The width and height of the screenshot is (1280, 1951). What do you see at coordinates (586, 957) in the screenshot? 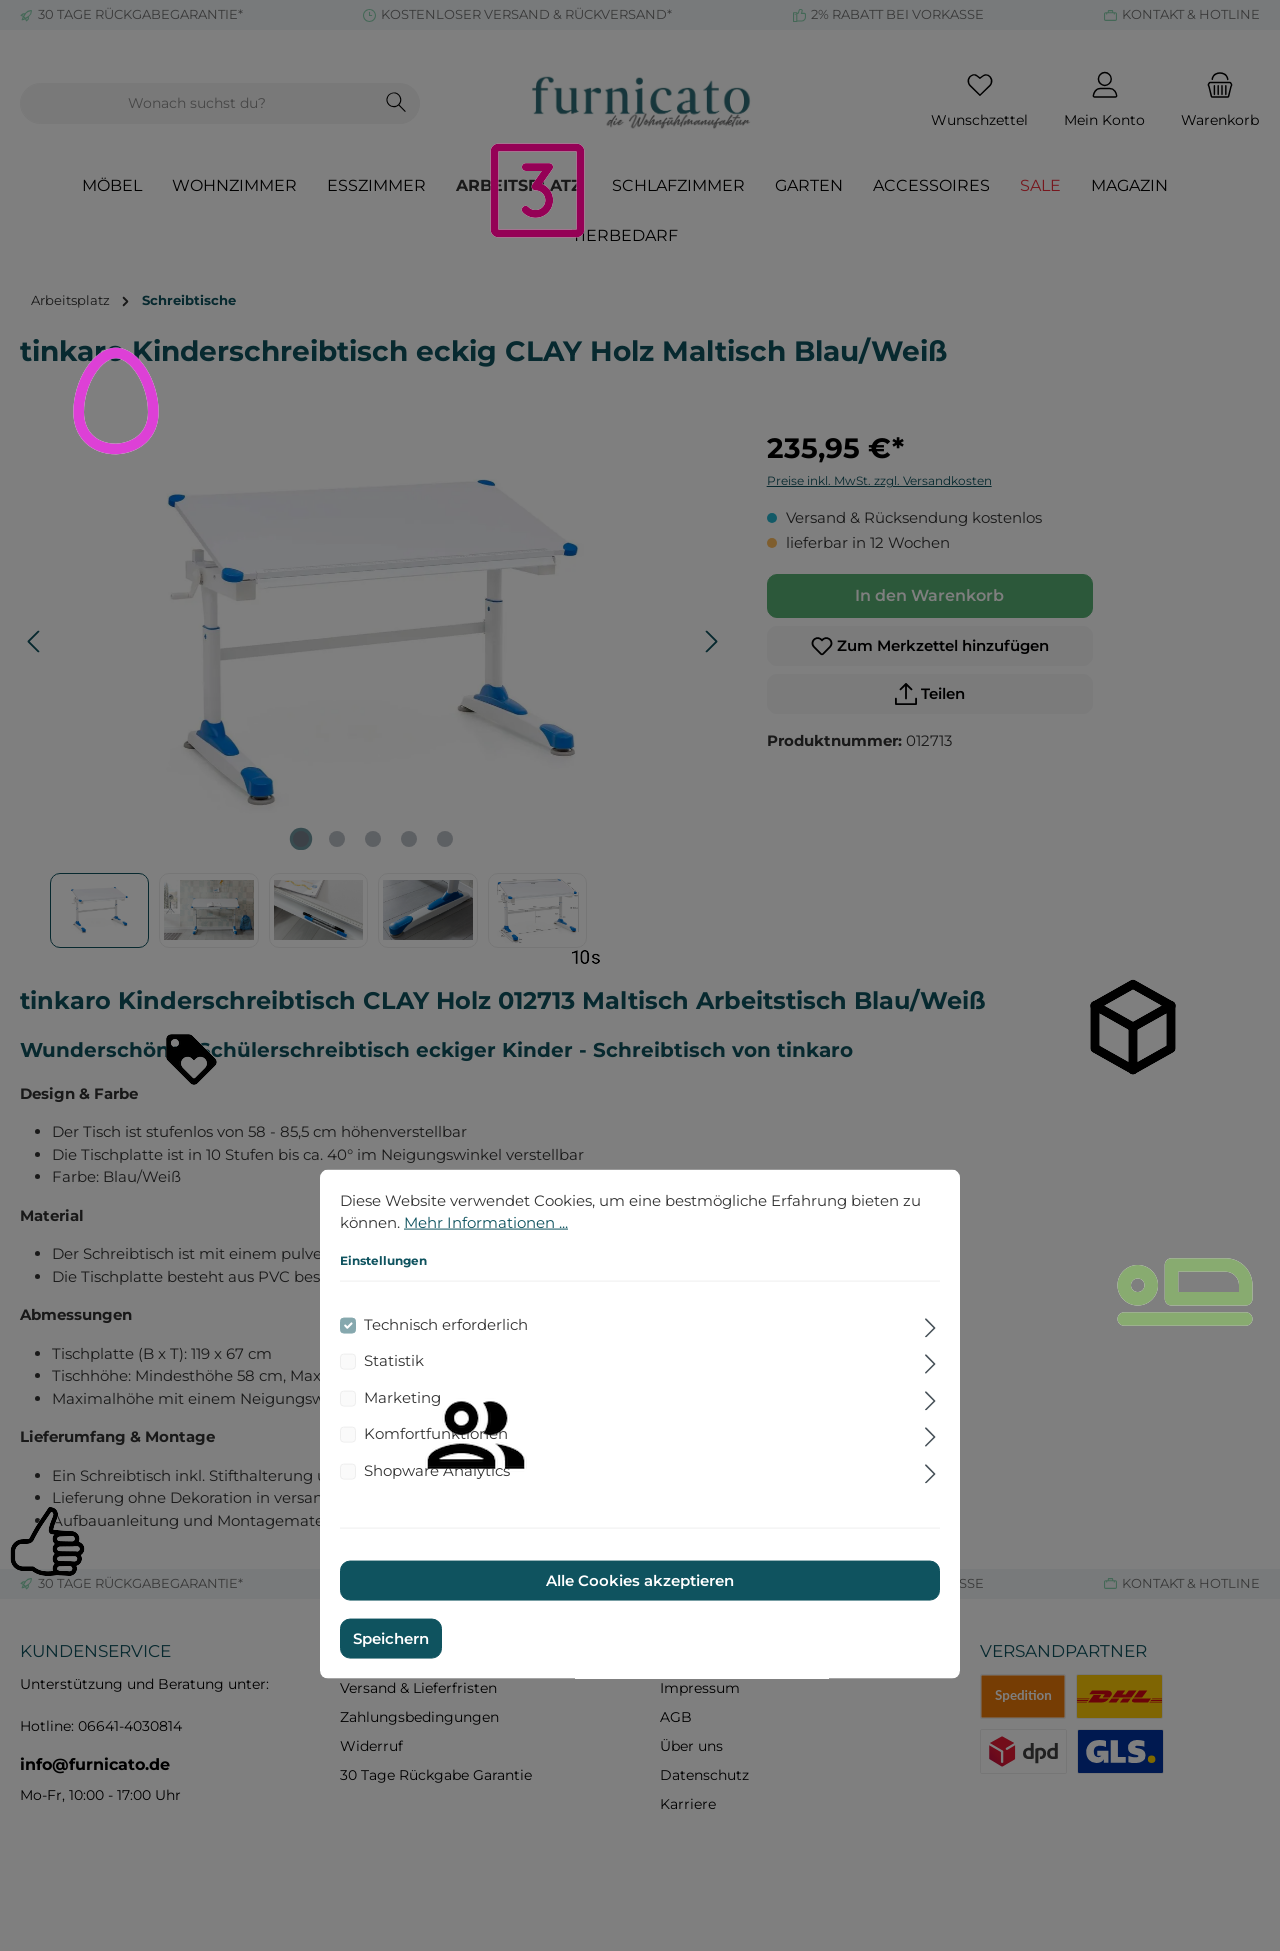
I see `set a 10-second timer` at bounding box center [586, 957].